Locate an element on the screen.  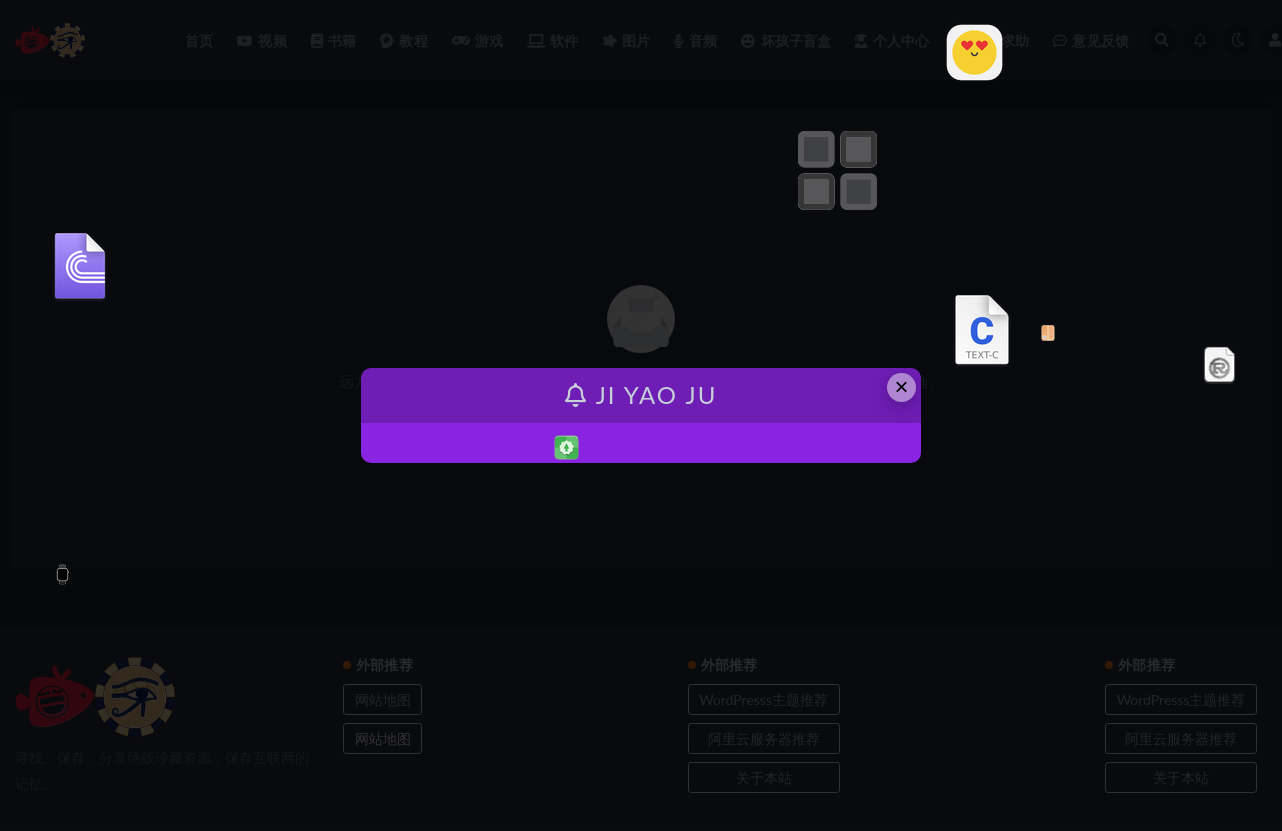
c programming language source file is located at coordinates (982, 331).